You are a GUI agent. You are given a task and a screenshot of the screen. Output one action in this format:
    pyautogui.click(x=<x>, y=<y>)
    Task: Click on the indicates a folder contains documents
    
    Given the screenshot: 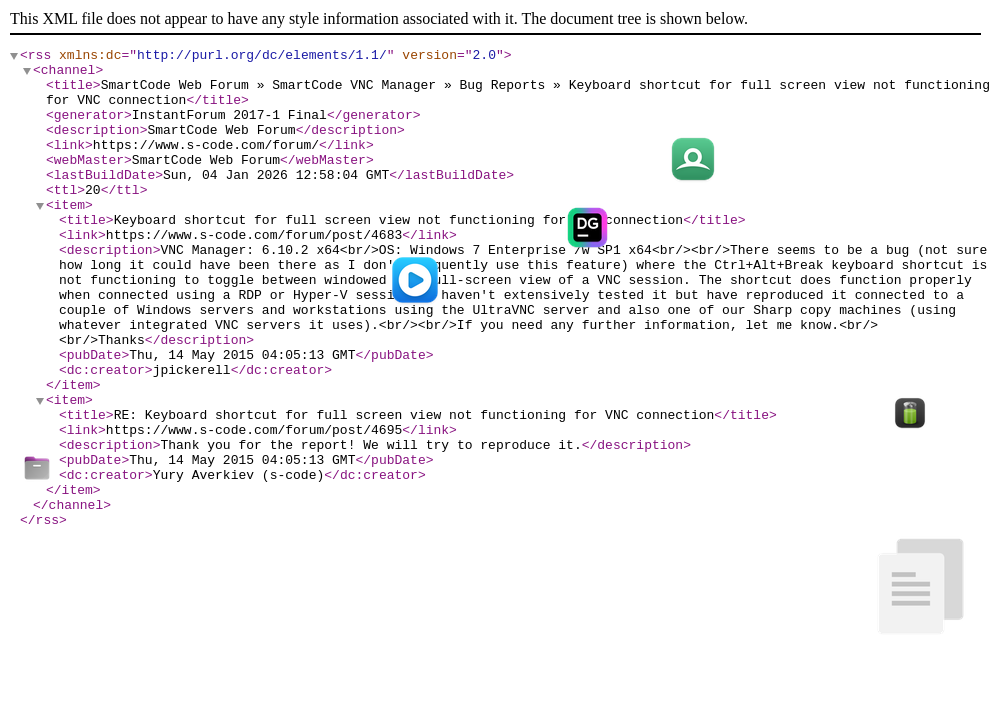 What is the action you would take?
    pyautogui.click(x=920, y=586)
    